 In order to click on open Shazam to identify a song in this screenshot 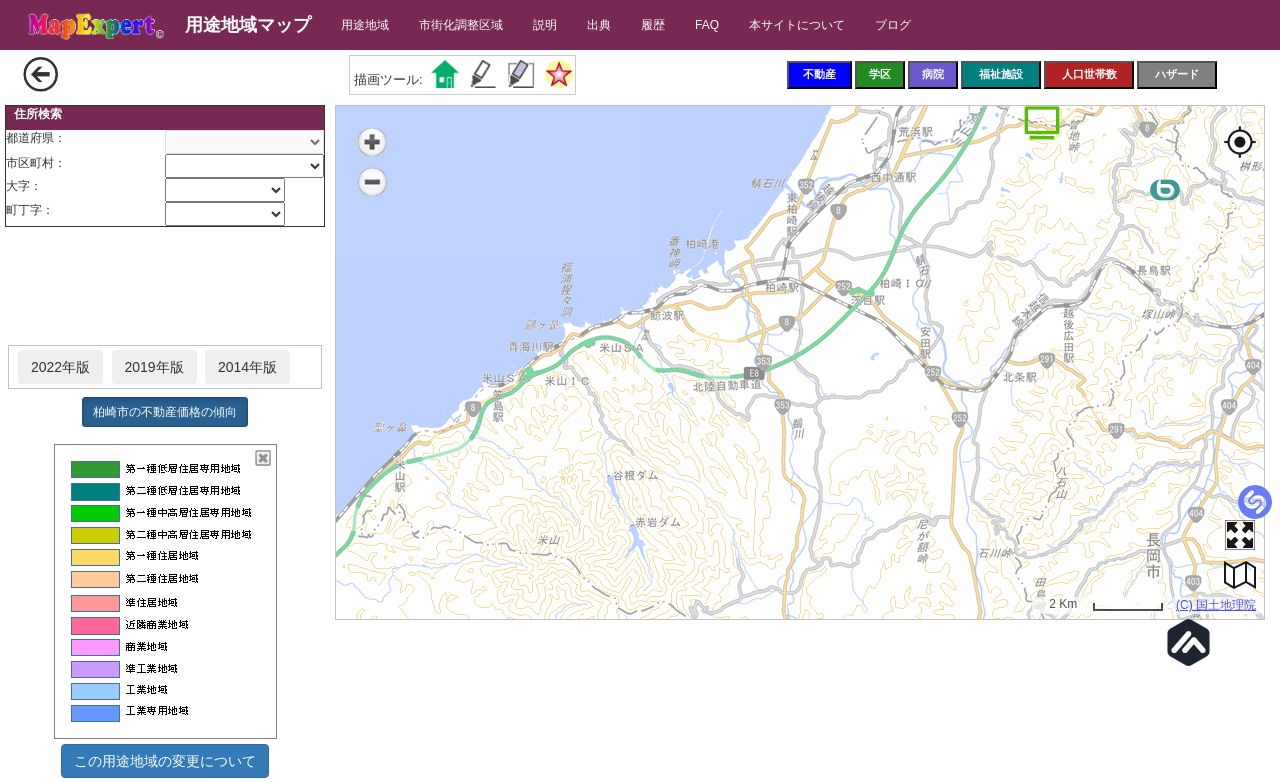, I will do `click(1255, 502)`.